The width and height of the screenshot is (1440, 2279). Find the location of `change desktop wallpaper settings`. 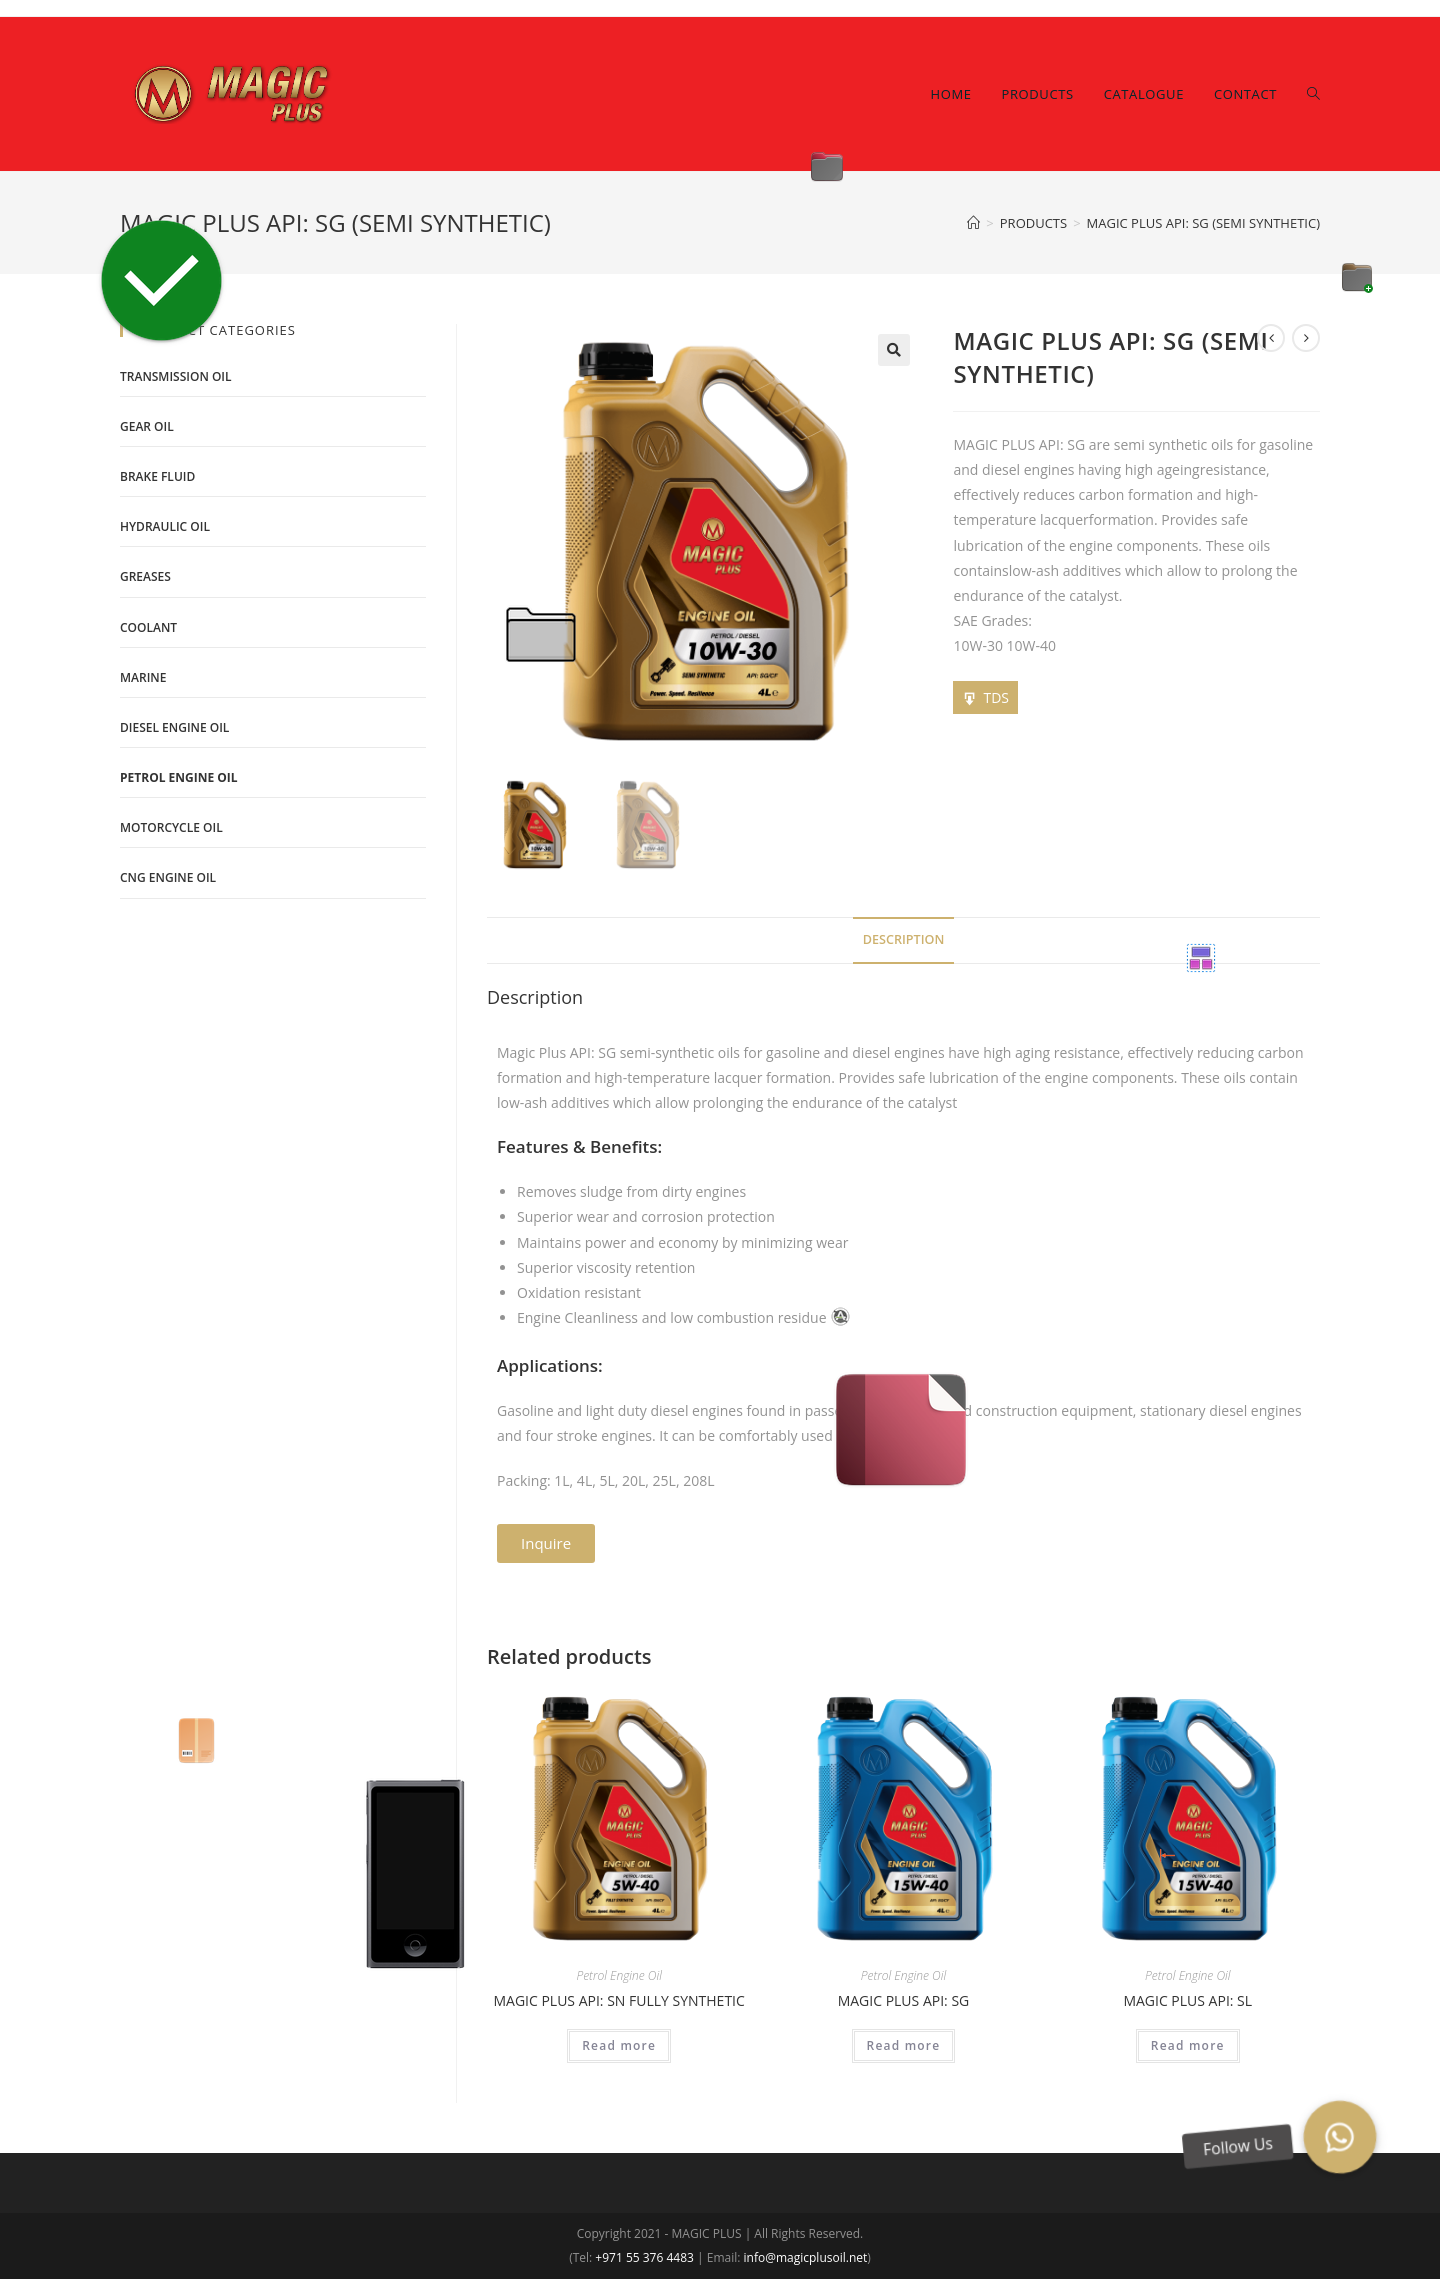

change desktop wallpaper settings is located at coordinates (901, 1425).